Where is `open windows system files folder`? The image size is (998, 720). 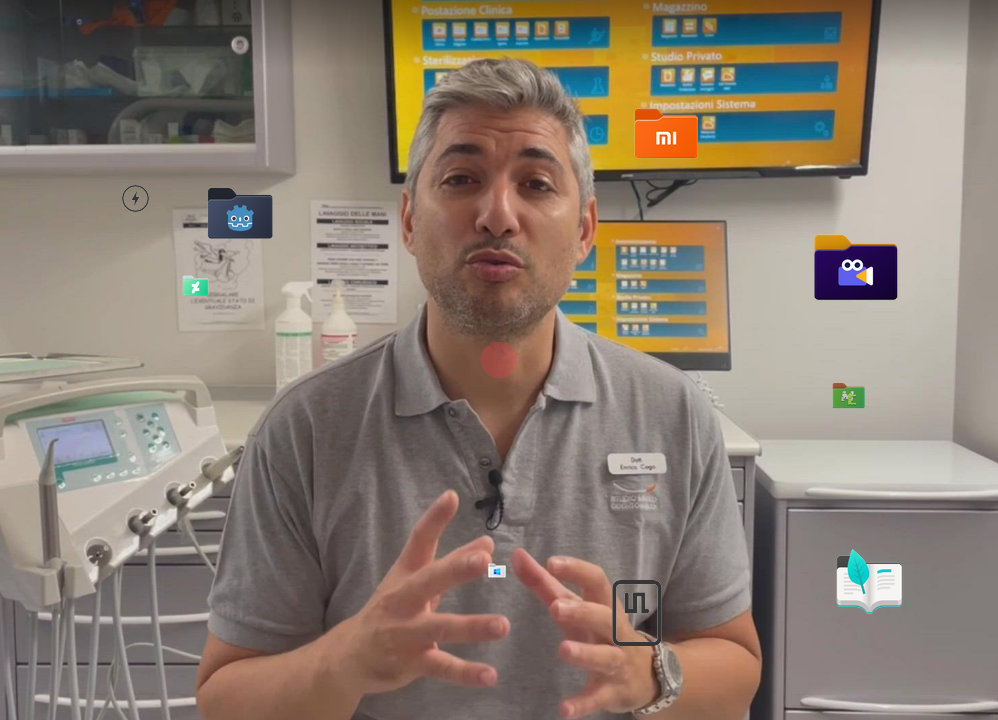 open windows system files folder is located at coordinates (497, 571).